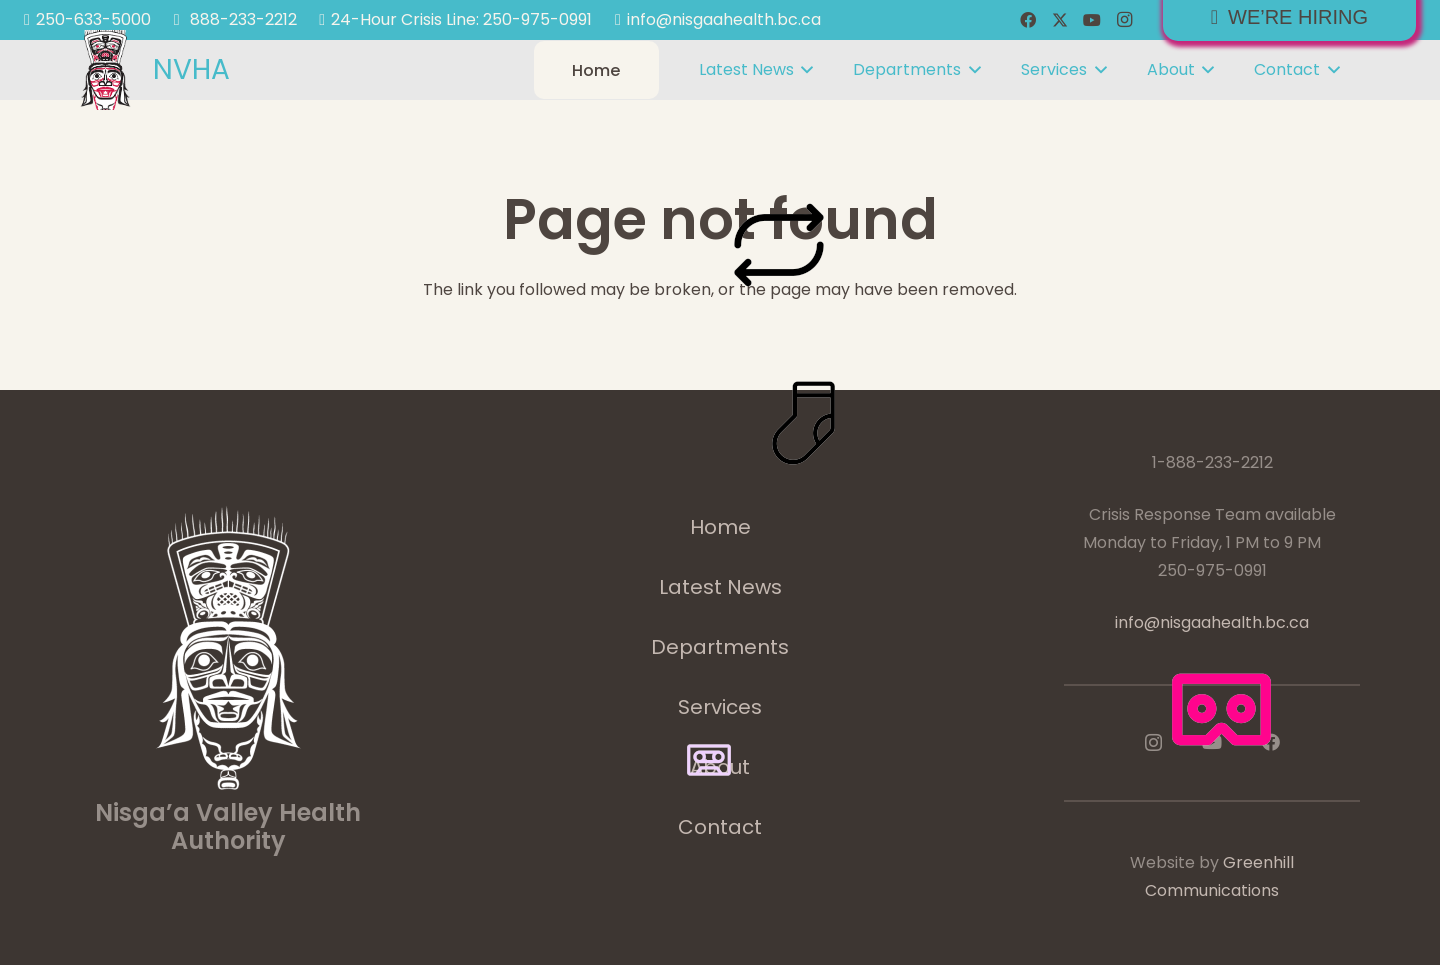 The image size is (1440, 965). Describe the element at coordinates (709, 760) in the screenshot. I see `access audio recordings or voice memos` at that location.